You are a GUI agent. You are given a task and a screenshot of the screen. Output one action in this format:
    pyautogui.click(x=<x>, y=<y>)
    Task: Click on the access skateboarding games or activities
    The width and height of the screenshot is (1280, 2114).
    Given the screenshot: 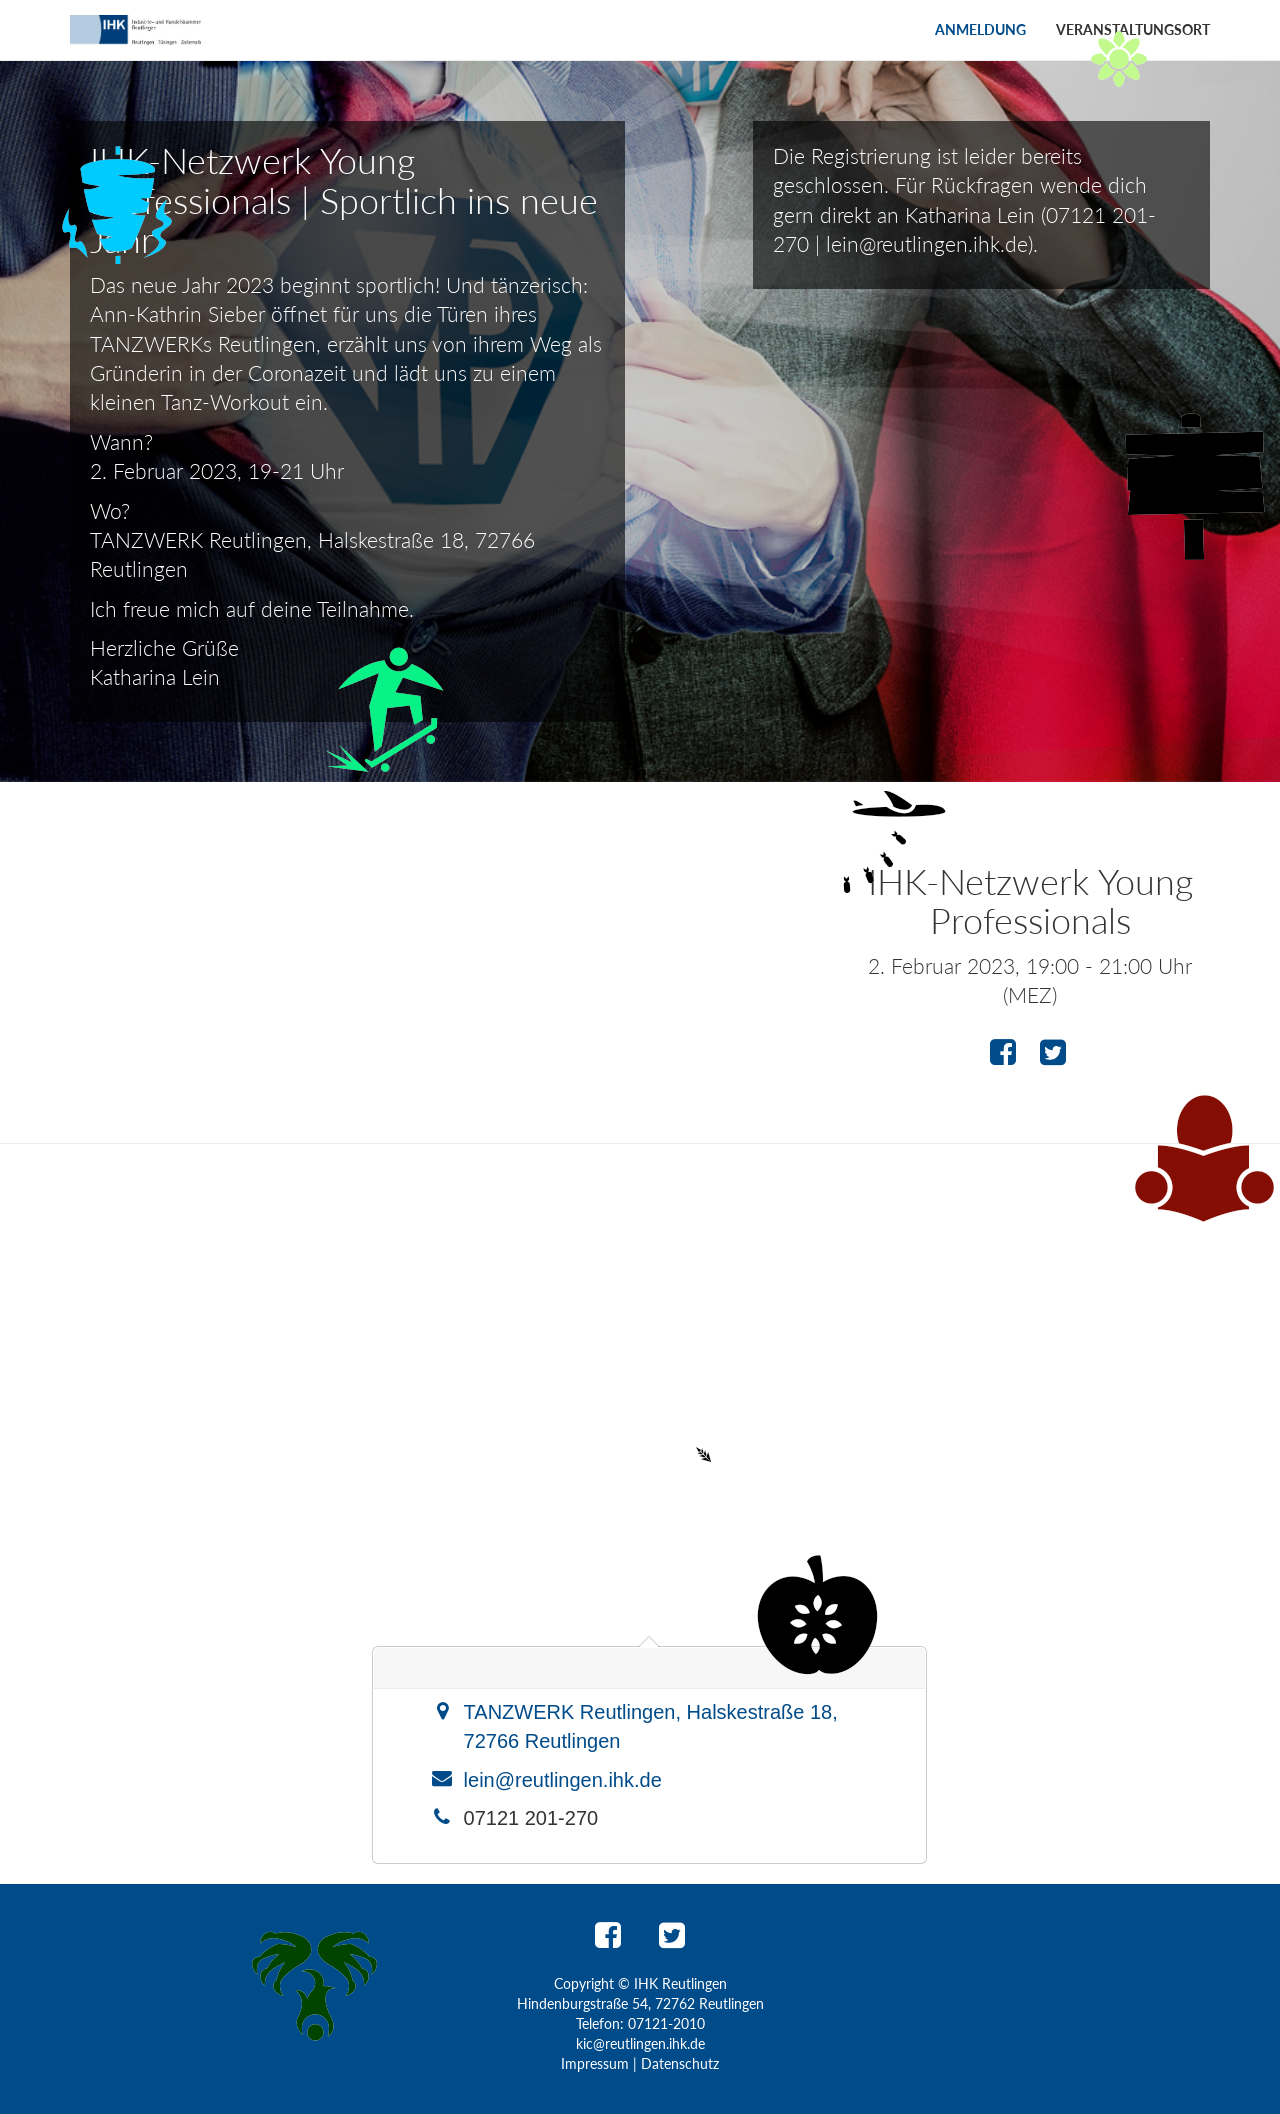 What is the action you would take?
    pyautogui.click(x=386, y=708)
    